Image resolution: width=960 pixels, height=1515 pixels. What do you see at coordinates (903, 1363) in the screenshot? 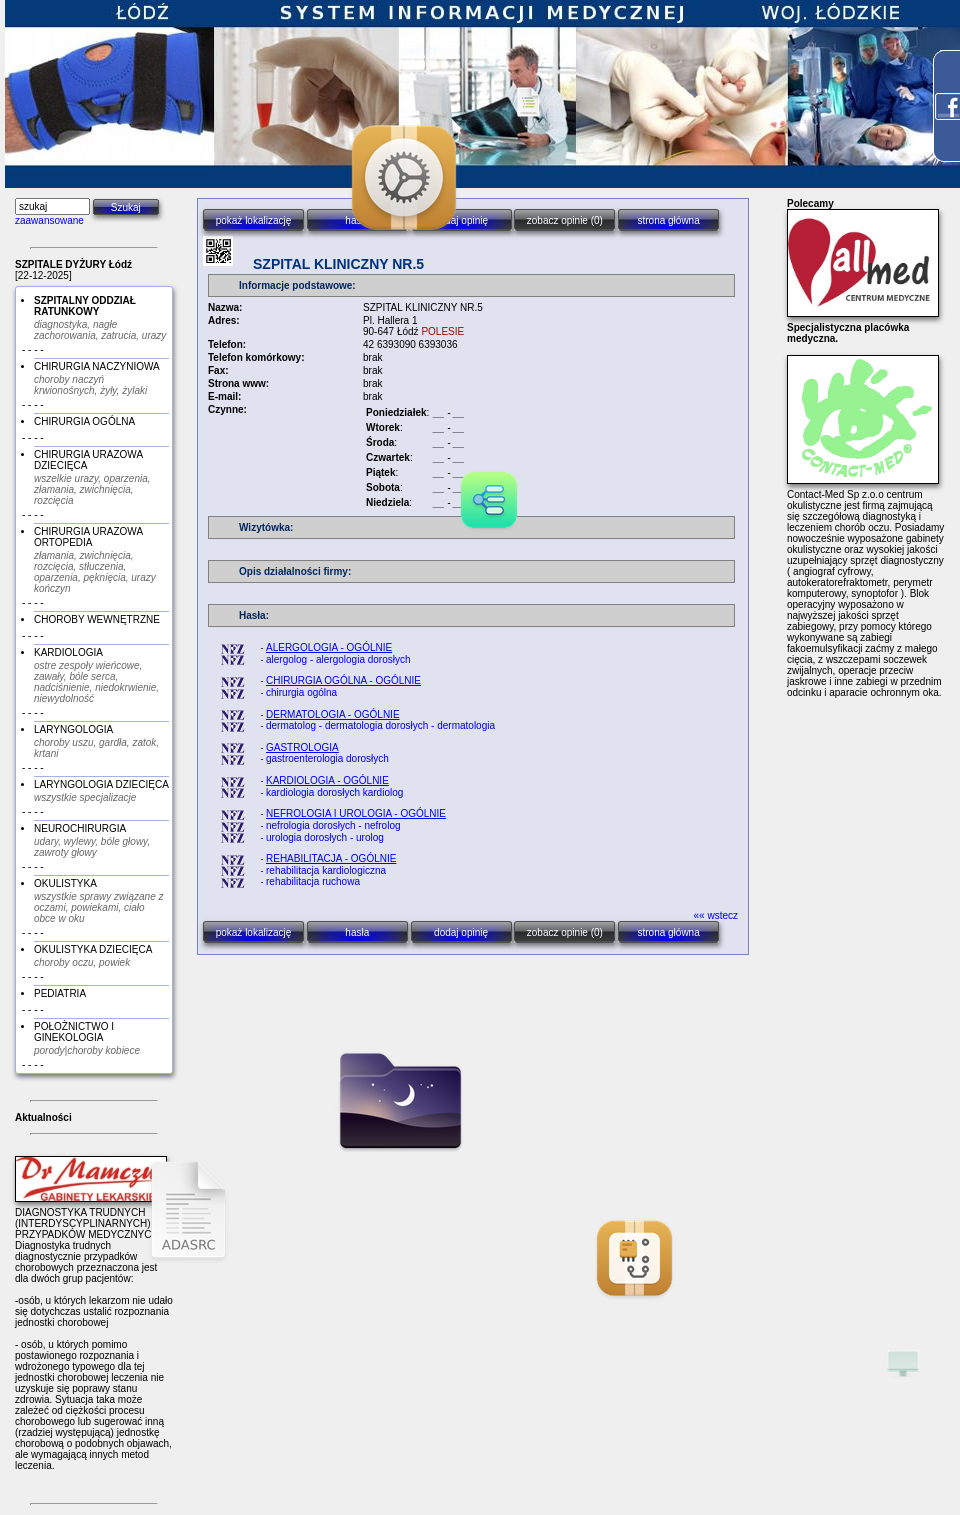
I see `represents a connected iMac device` at bounding box center [903, 1363].